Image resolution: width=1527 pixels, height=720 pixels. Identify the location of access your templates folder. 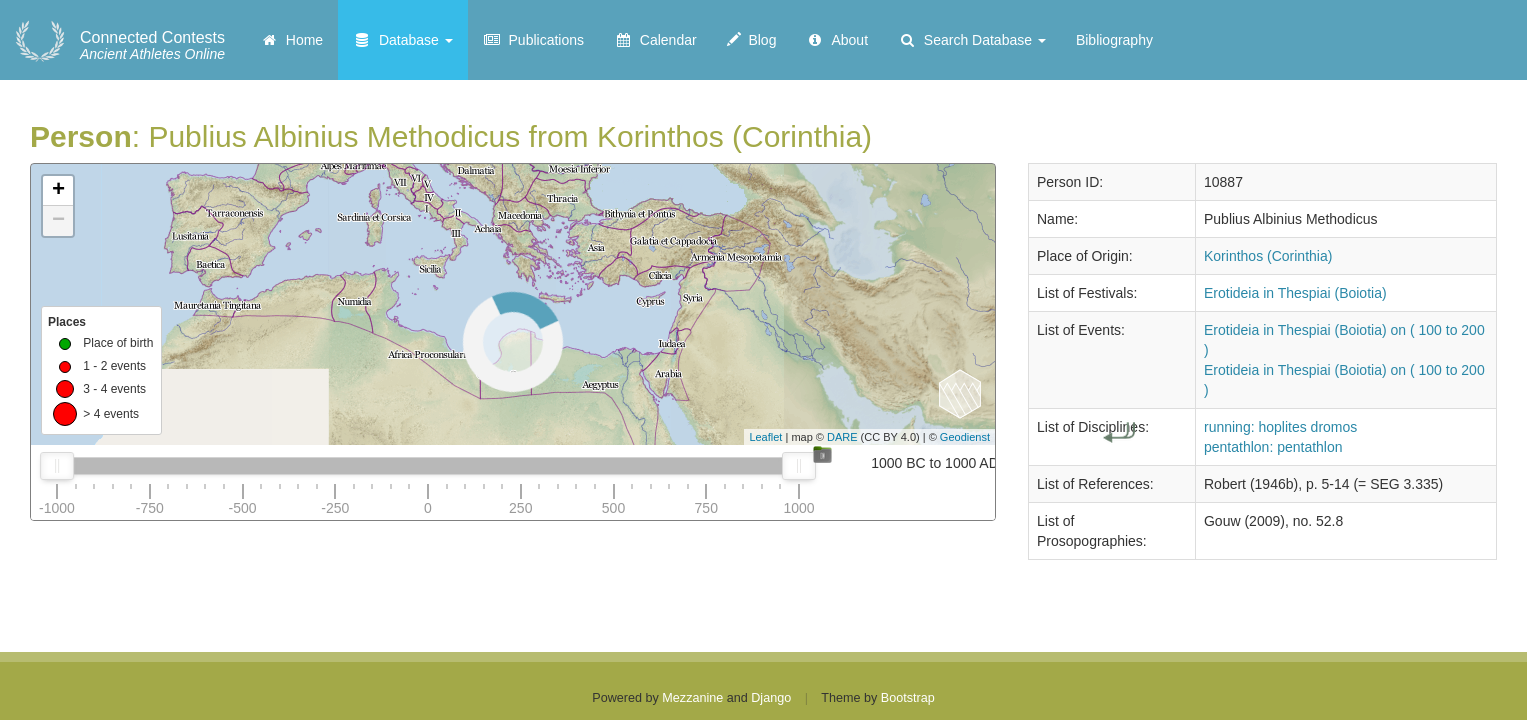
(822, 454).